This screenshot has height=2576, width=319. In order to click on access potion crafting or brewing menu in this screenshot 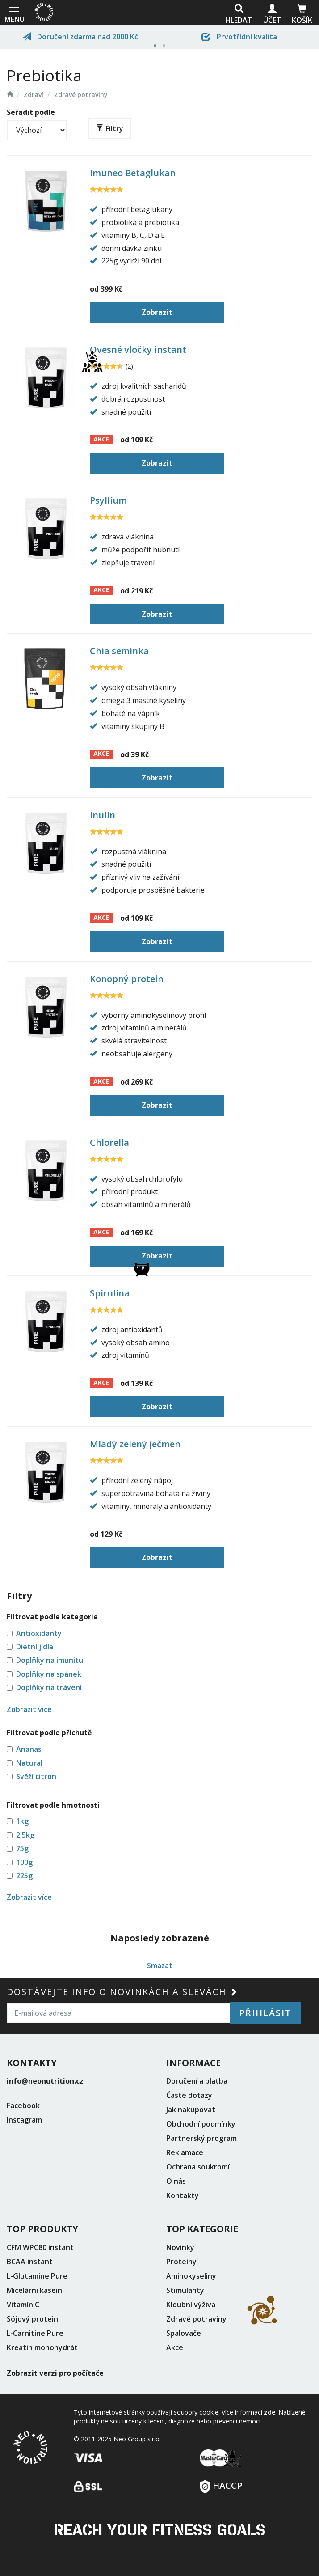, I will do `click(142, 1270)`.